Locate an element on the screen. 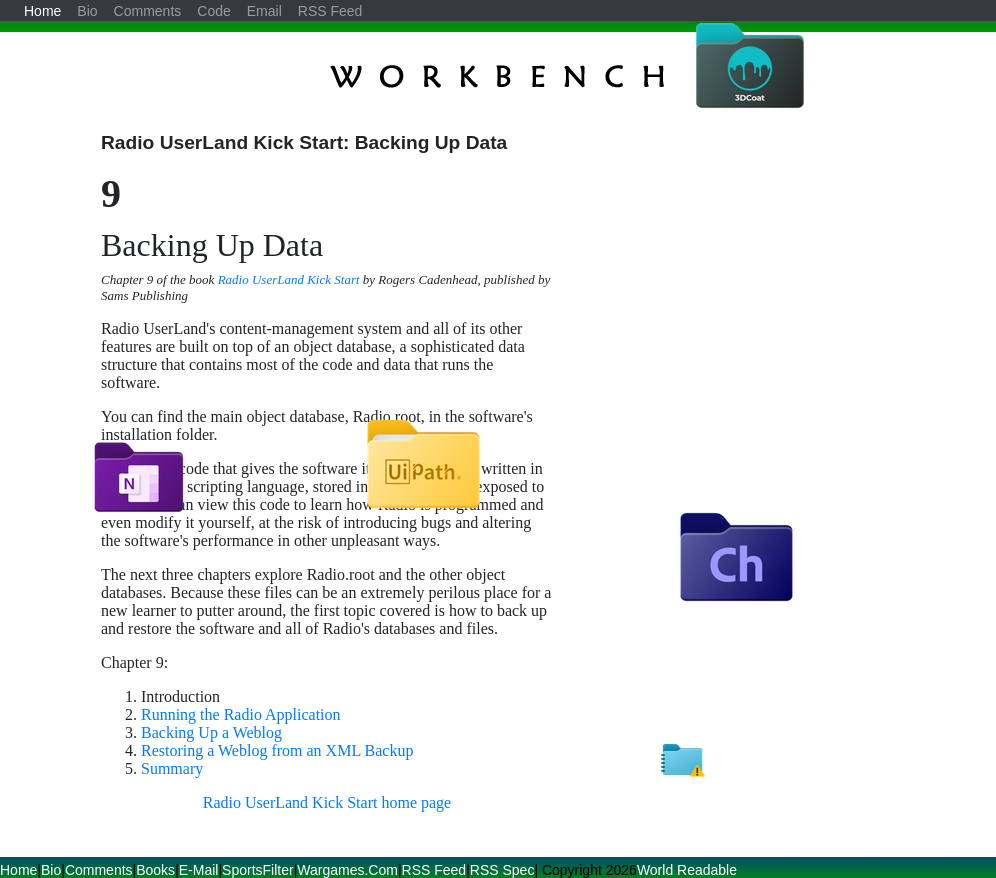 The width and height of the screenshot is (996, 878). open 3D Coat project files folder is located at coordinates (749, 68).